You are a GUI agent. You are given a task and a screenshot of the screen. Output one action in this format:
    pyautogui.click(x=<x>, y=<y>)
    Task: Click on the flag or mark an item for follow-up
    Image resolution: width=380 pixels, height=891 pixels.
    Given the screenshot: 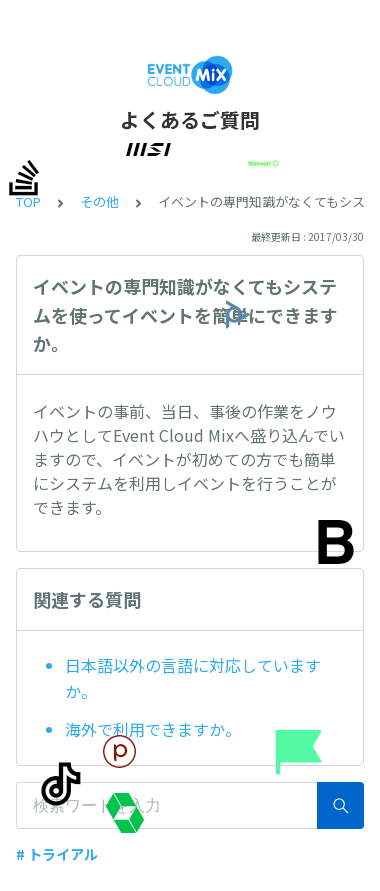 What is the action you would take?
    pyautogui.click(x=299, y=751)
    